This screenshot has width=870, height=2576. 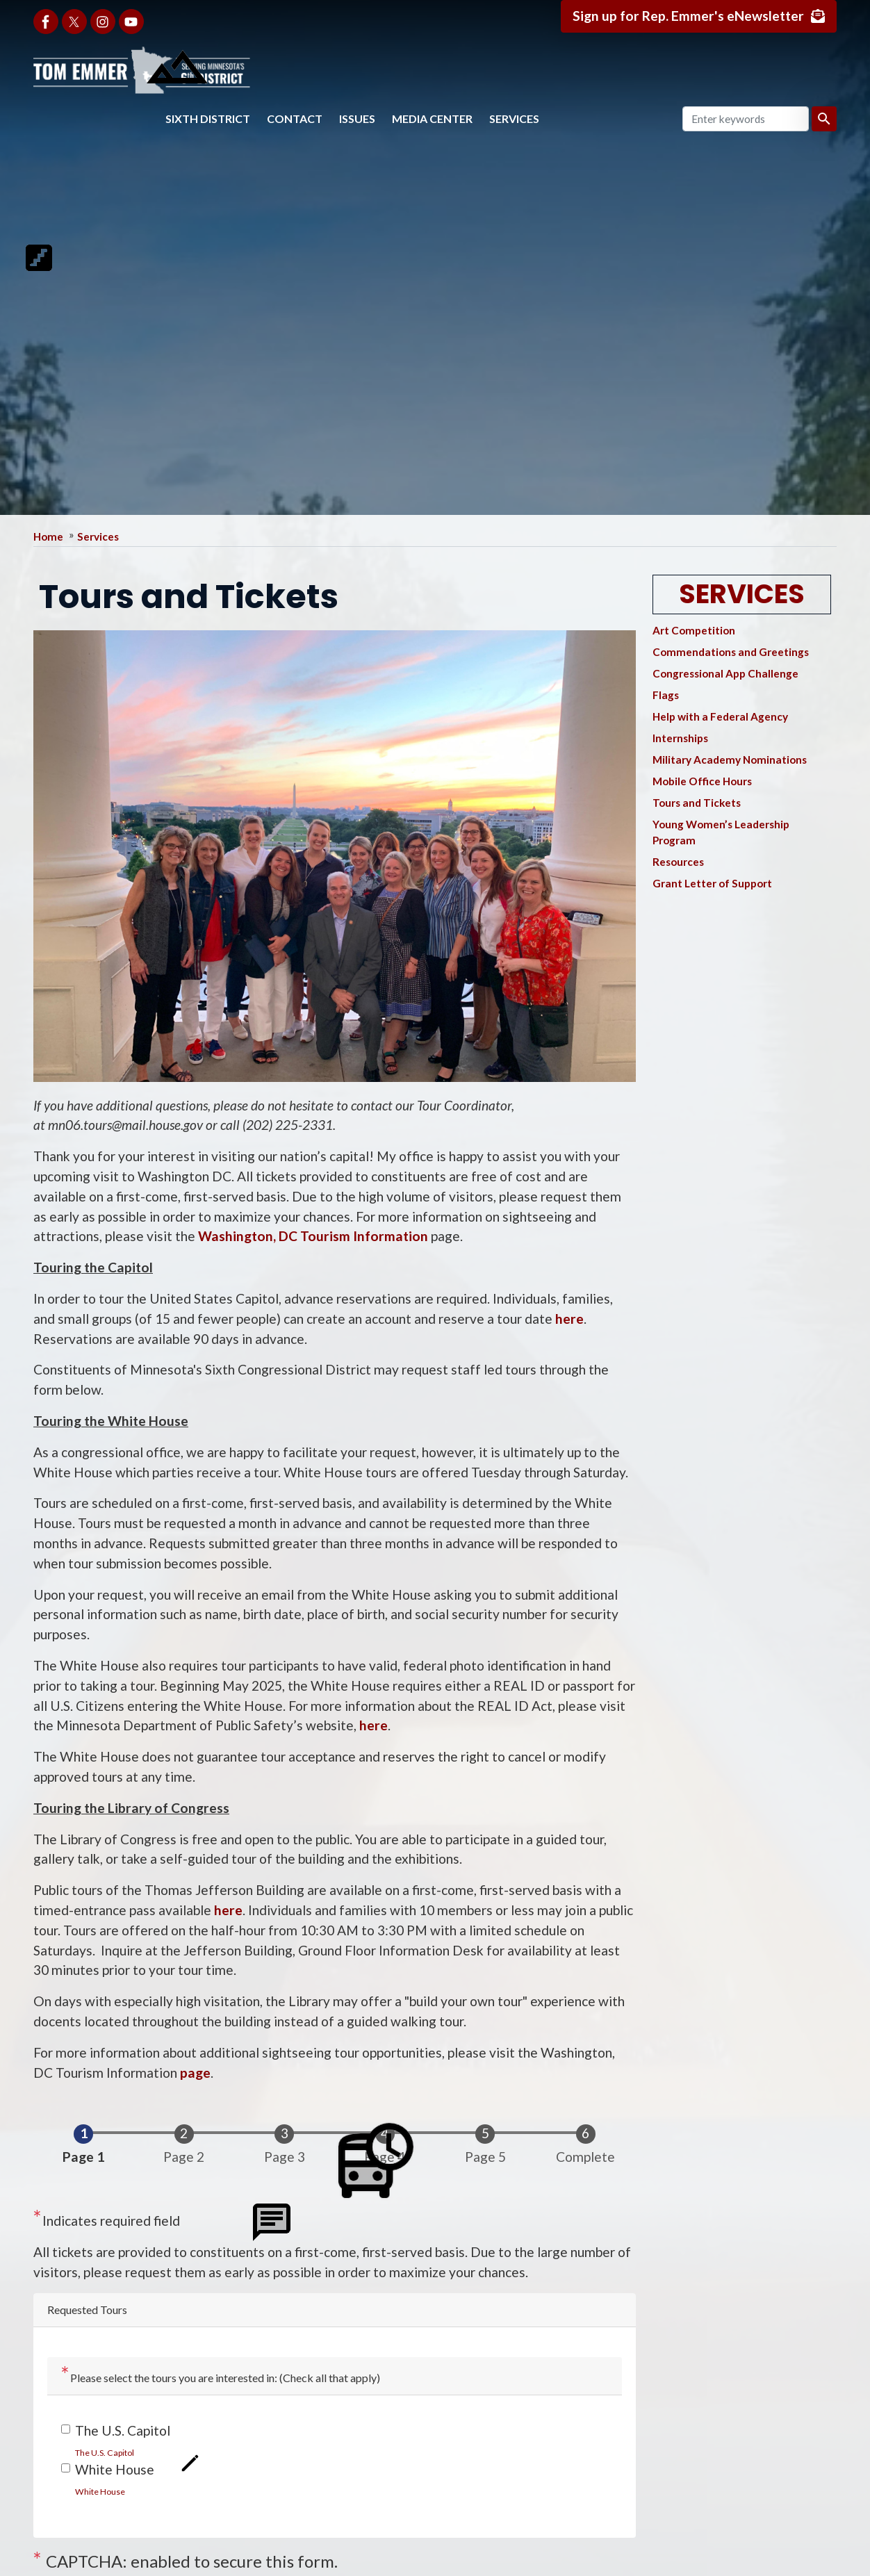 What do you see at coordinates (272, 2222) in the screenshot?
I see `open chat or messaging` at bounding box center [272, 2222].